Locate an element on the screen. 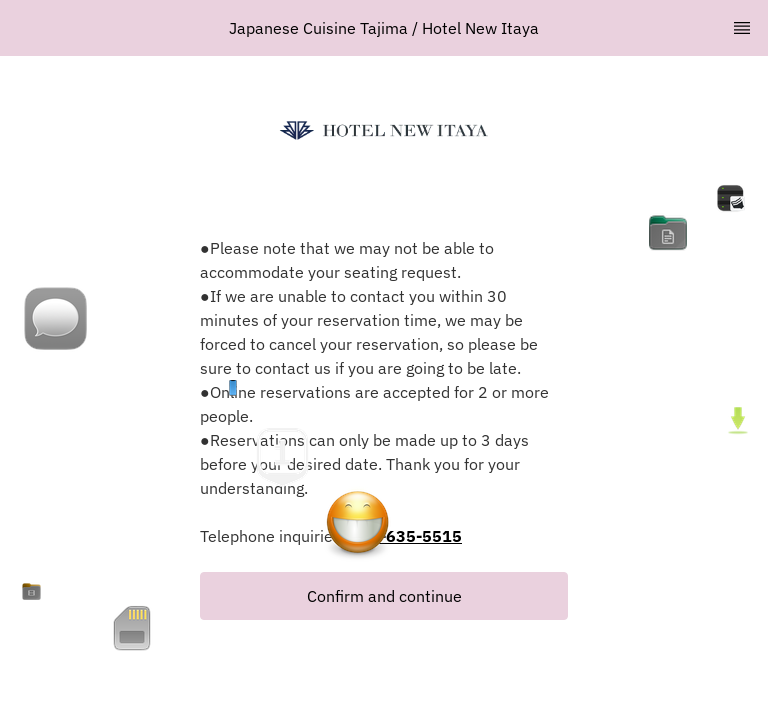 This screenshot has width=768, height=720. open your documents folder is located at coordinates (668, 232).